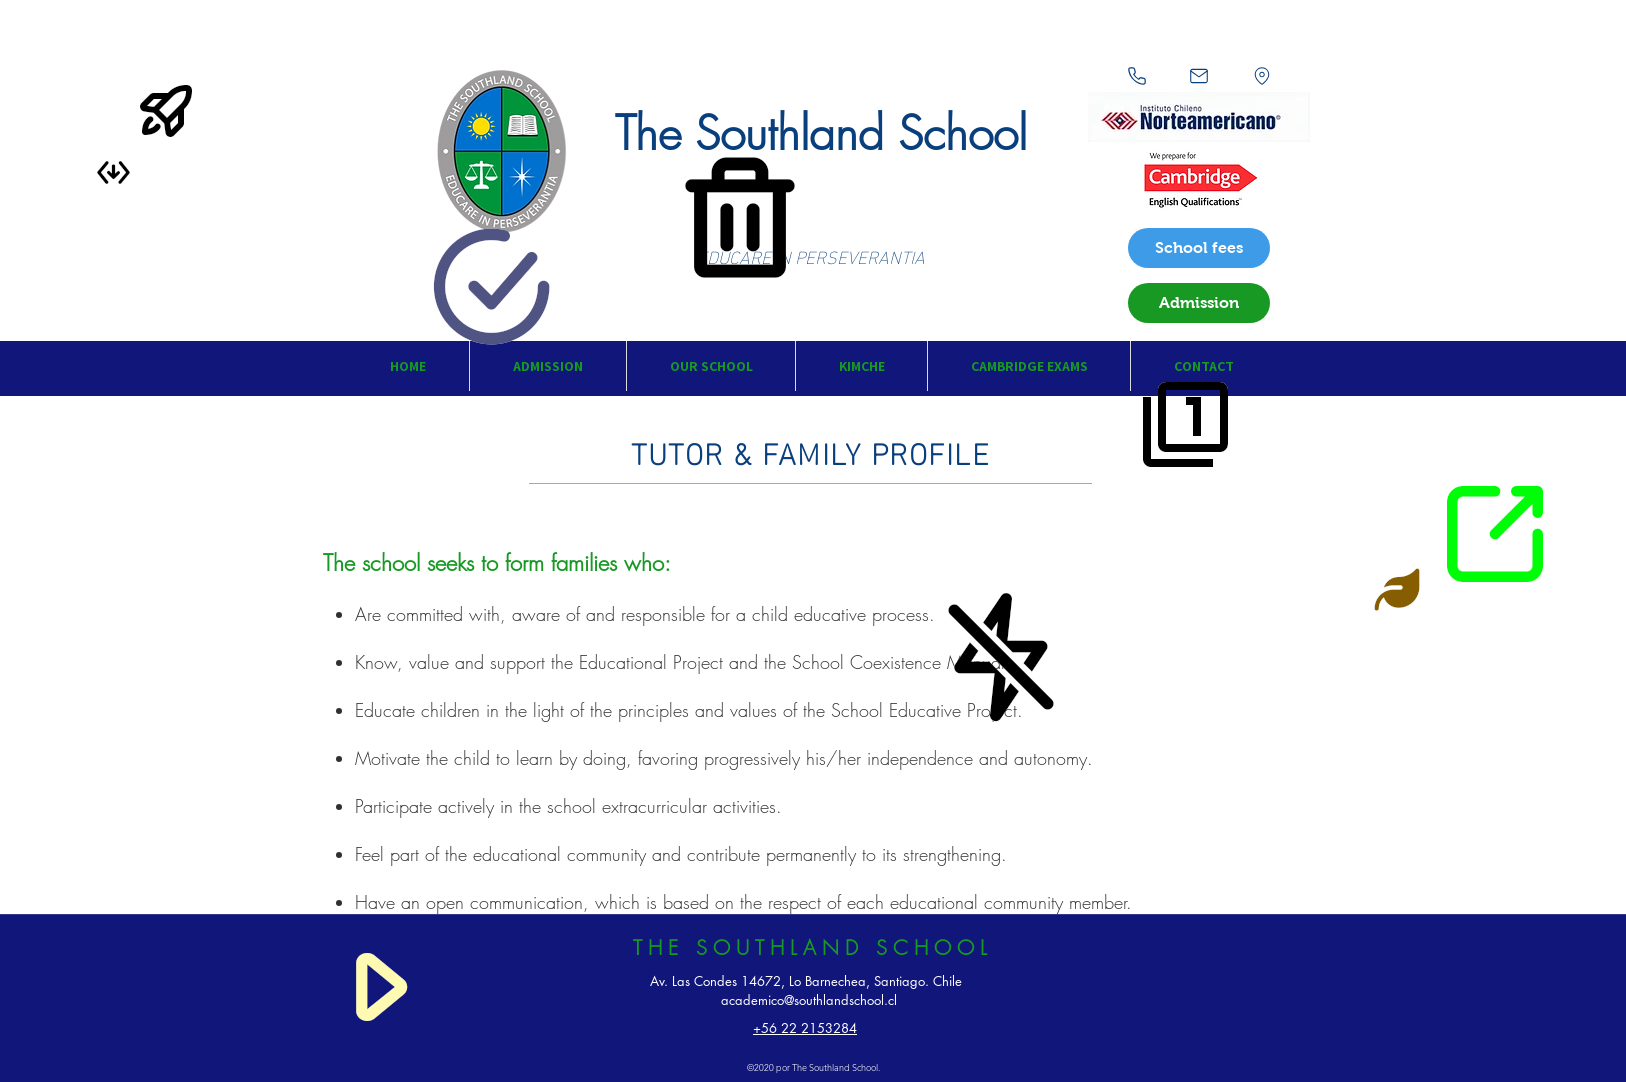 This screenshot has width=1626, height=1082. What do you see at coordinates (491, 286) in the screenshot?
I see `task completed successfully` at bounding box center [491, 286].